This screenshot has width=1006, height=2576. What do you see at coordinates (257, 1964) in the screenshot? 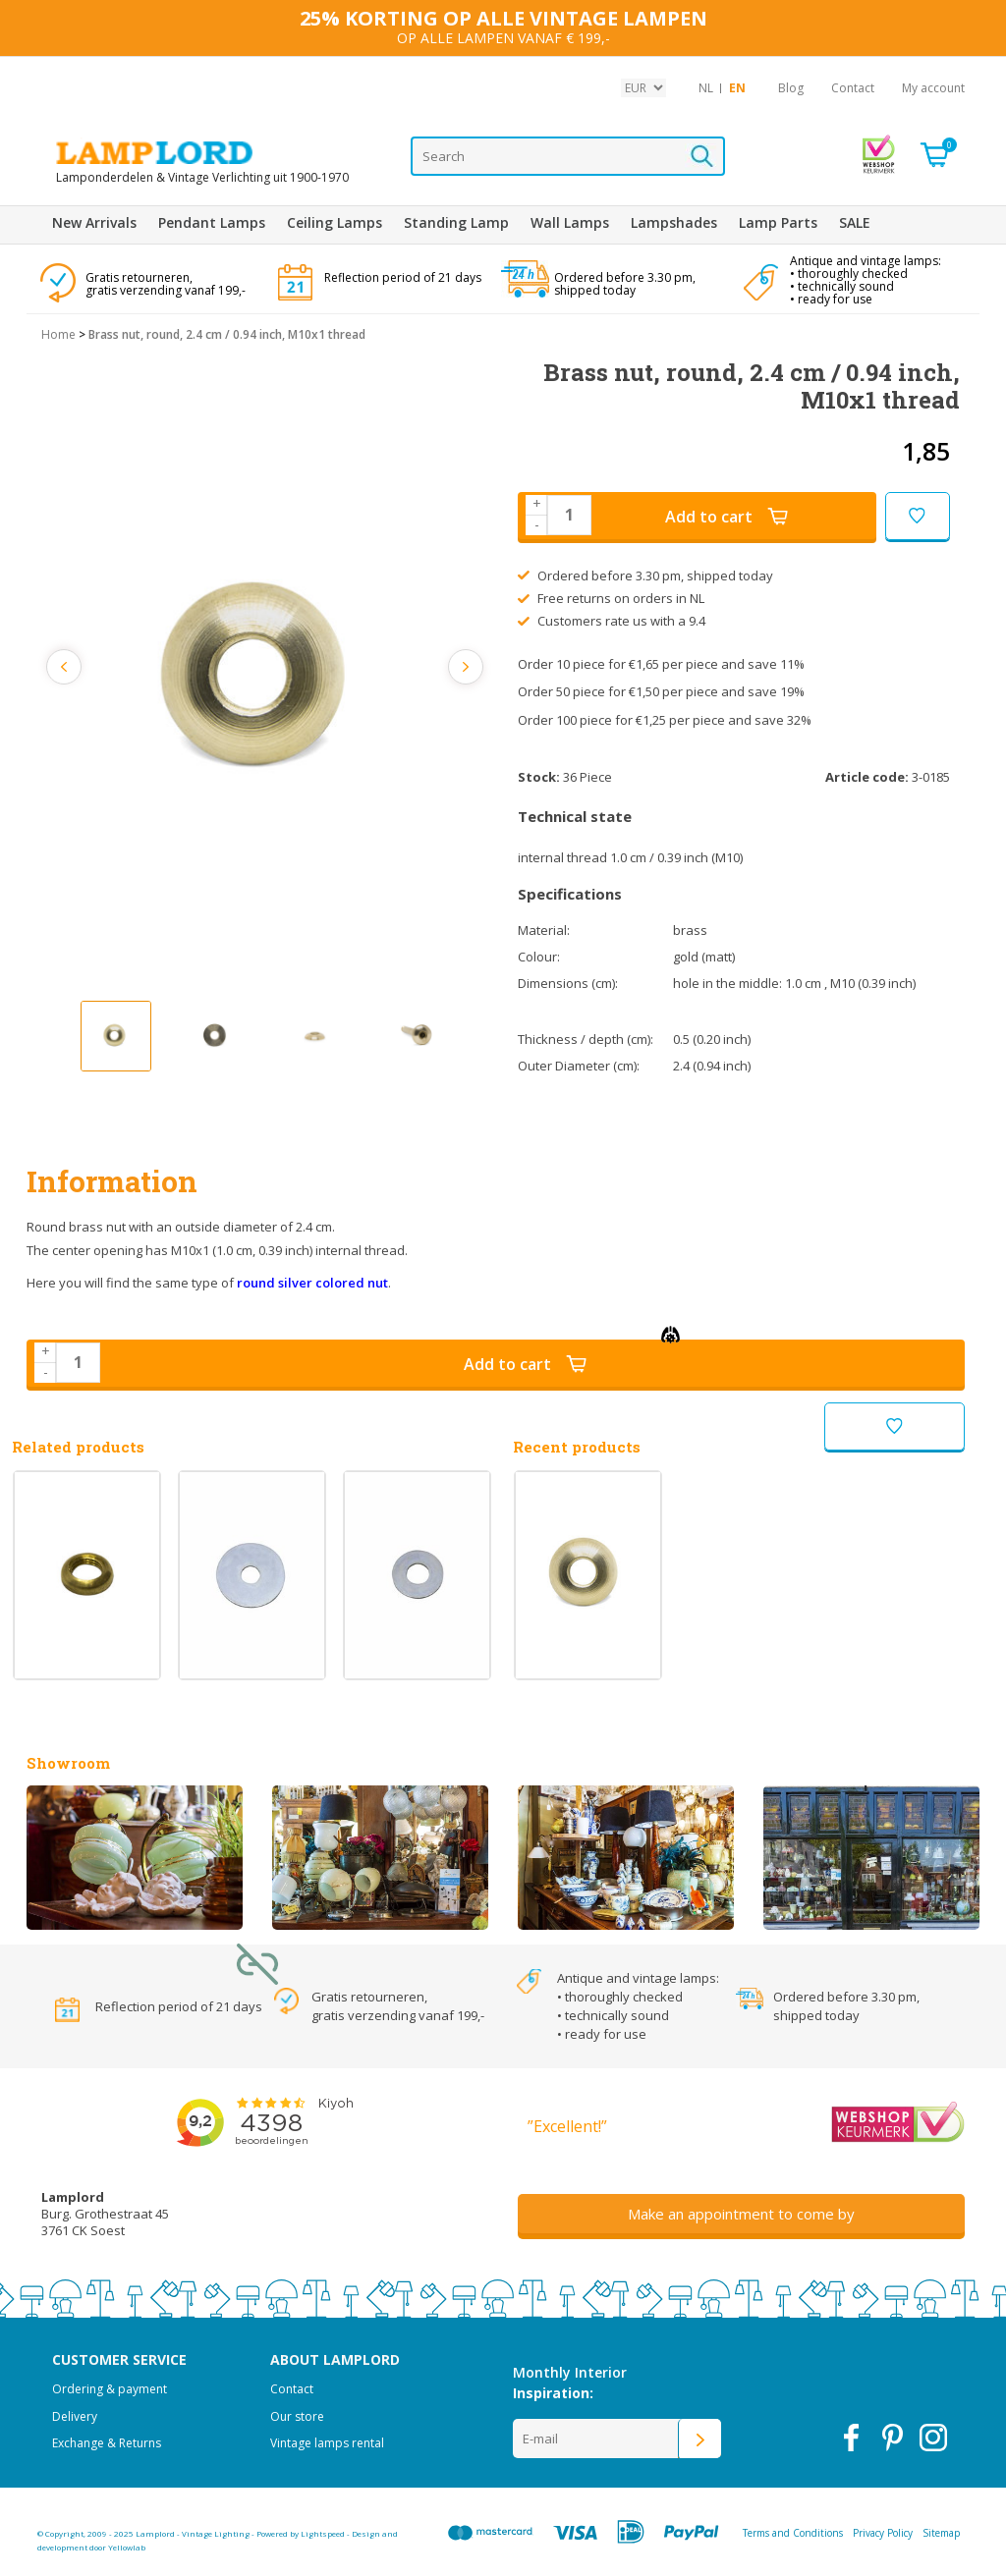
I see `unlink or disconnect items` at bounding box center [257, 1964].